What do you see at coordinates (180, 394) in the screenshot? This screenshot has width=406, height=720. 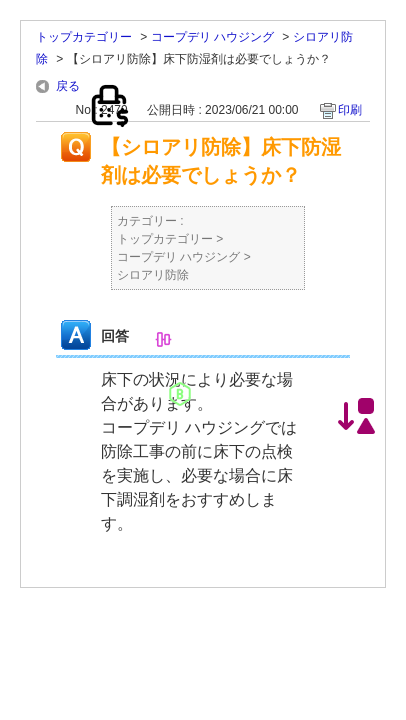 I see `indicates a "B" tier or category designation` at bounding box center [180, 394].